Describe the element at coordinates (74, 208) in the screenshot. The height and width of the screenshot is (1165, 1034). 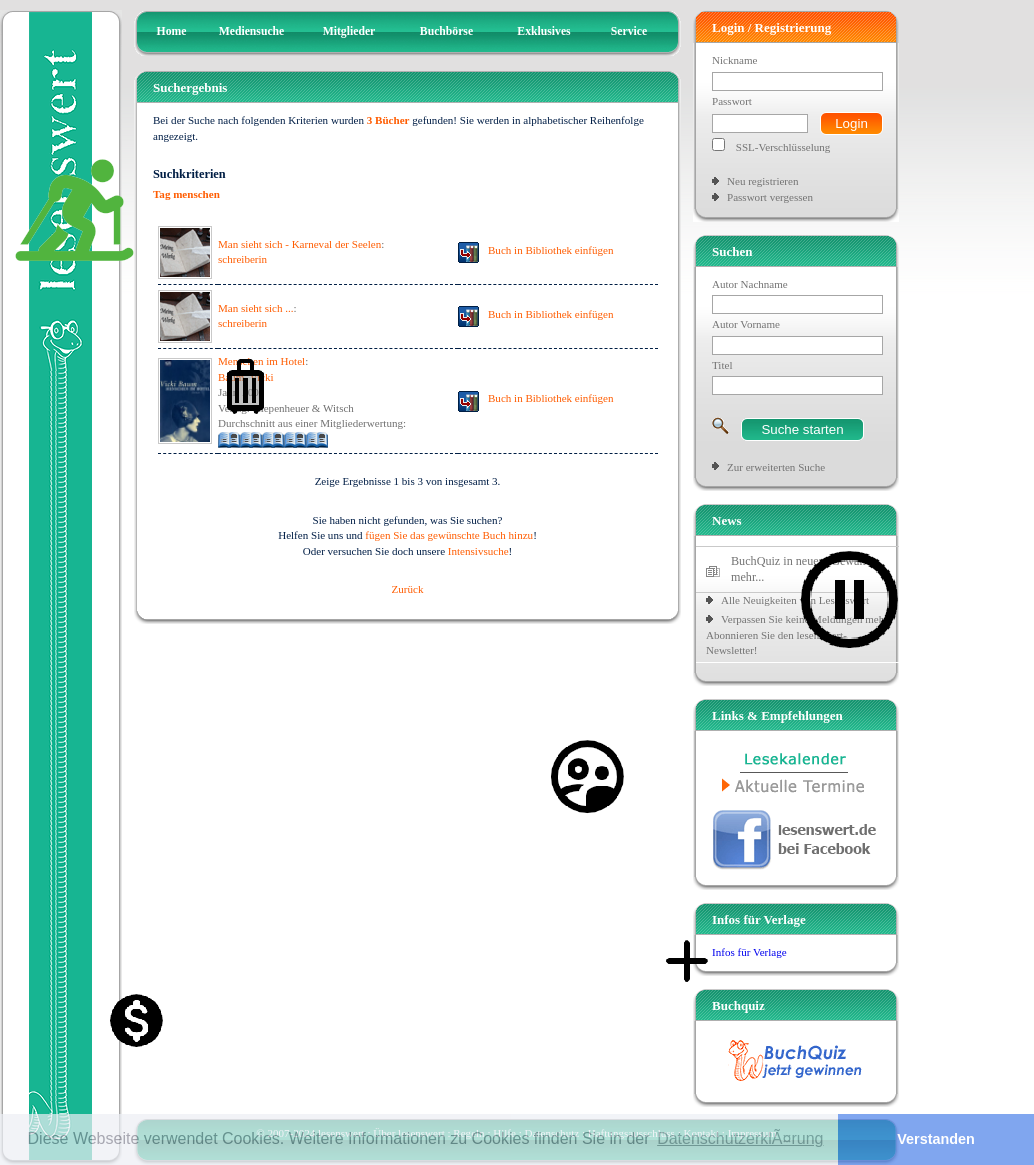
I see `access nordic skiing trails or activities` at that location.